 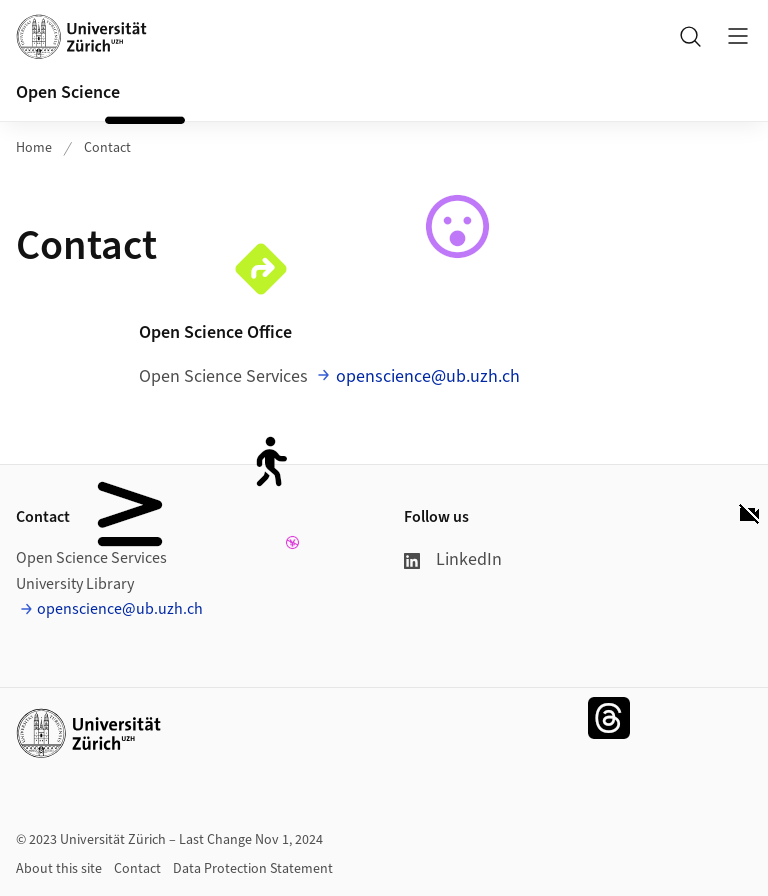 I want to click on minimize the current window, so click(x=145, y=94).